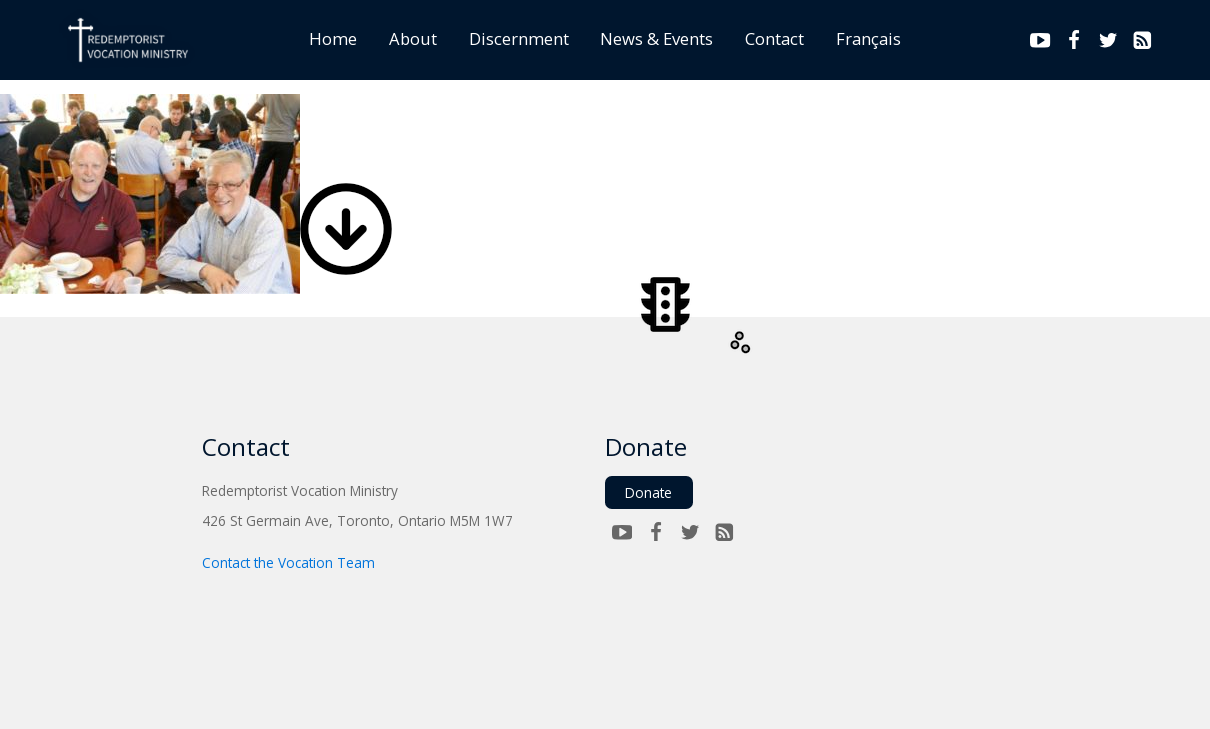 This screenshot has width=1210, height=729. Describe the element at coordinates (740, 342) in the screenshot. I see `view data as a scatter plot` at that location.